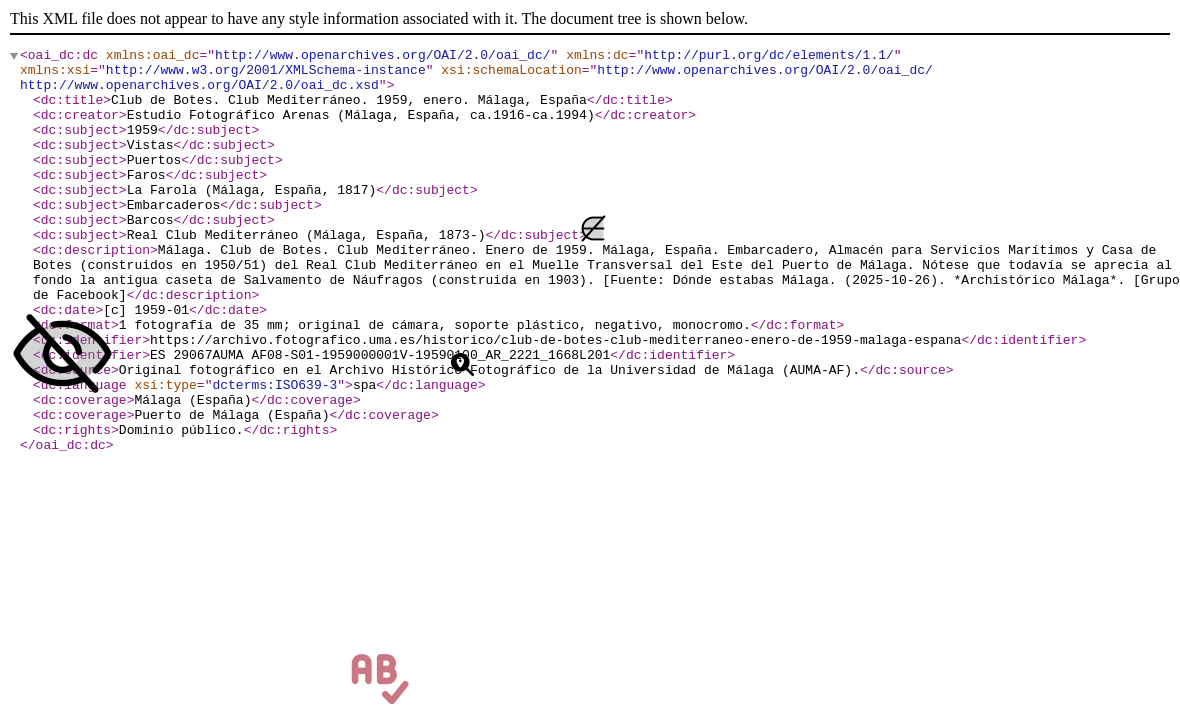 The width and height of the screenshot is (1180, 720). What do you see at coordinates (593, 228) in the screenshot?
I see `indicates an item is not a member of a set` at bounding box center [593, 228].